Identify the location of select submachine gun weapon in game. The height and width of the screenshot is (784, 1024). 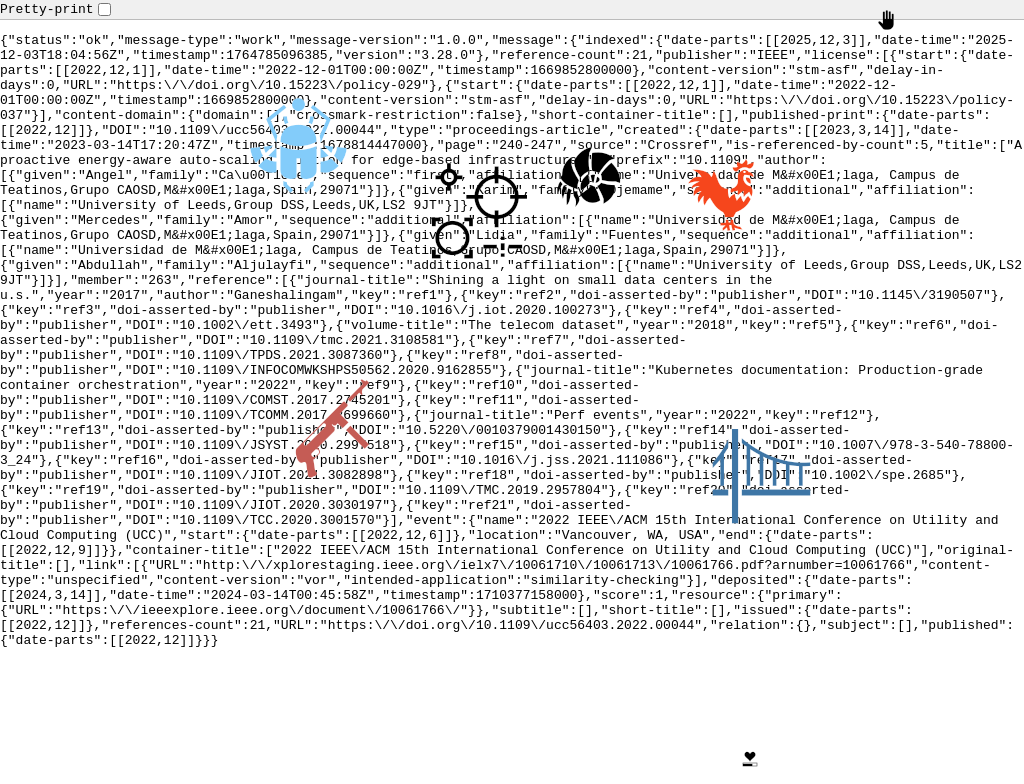
(332, 428).